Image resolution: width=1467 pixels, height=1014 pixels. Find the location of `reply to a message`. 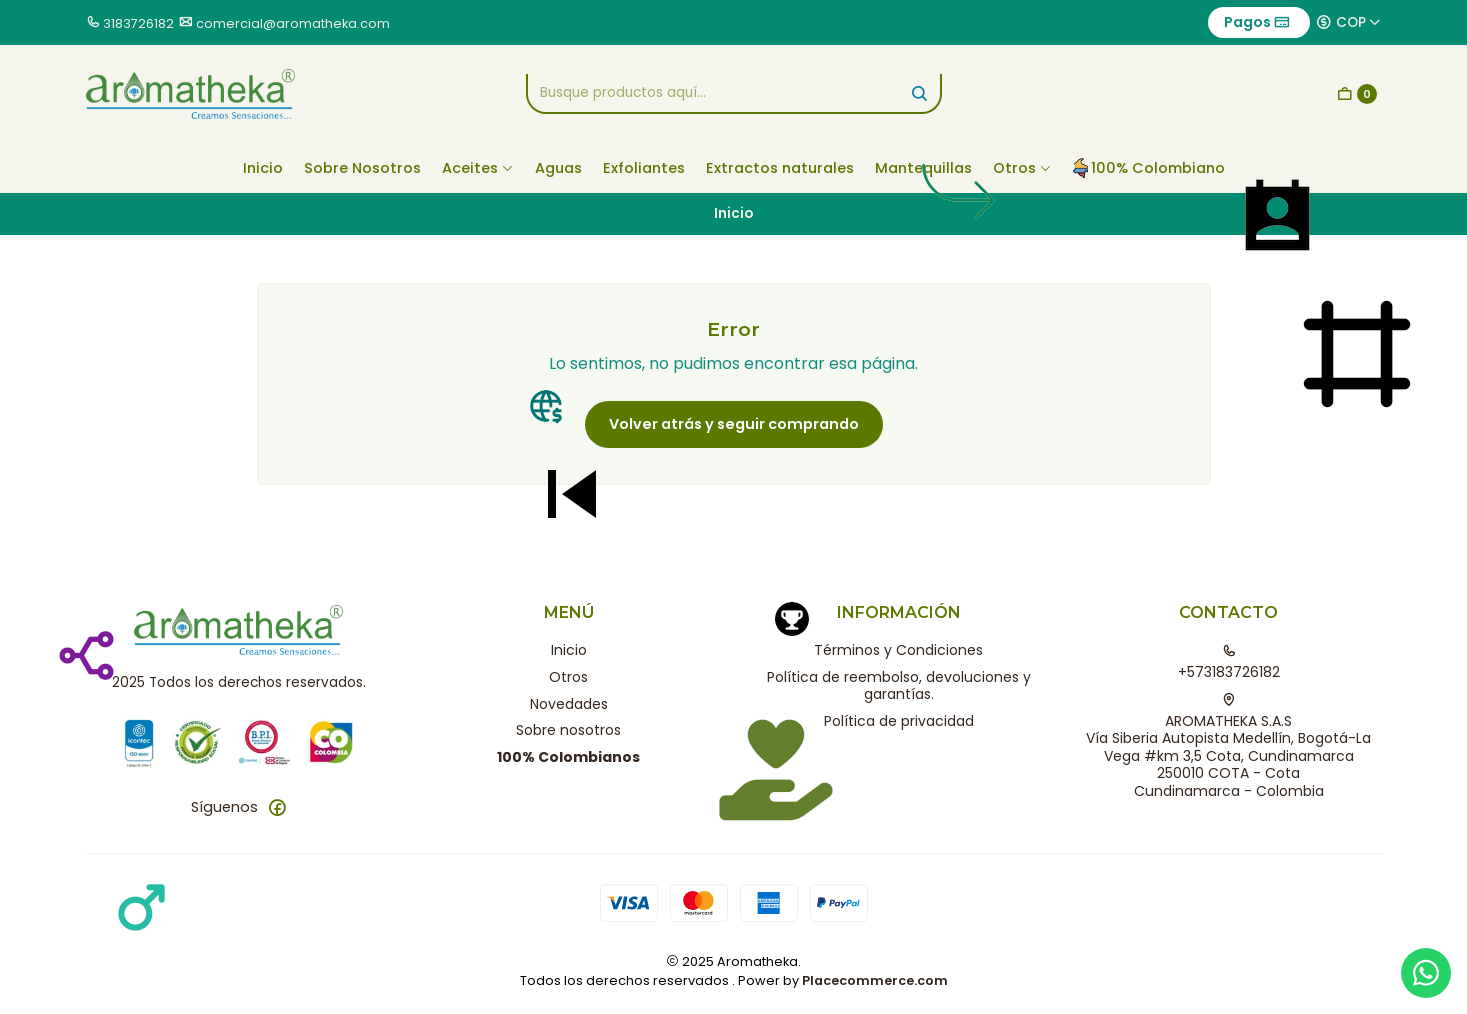

reply to a message is located at coordinates (958, 191).